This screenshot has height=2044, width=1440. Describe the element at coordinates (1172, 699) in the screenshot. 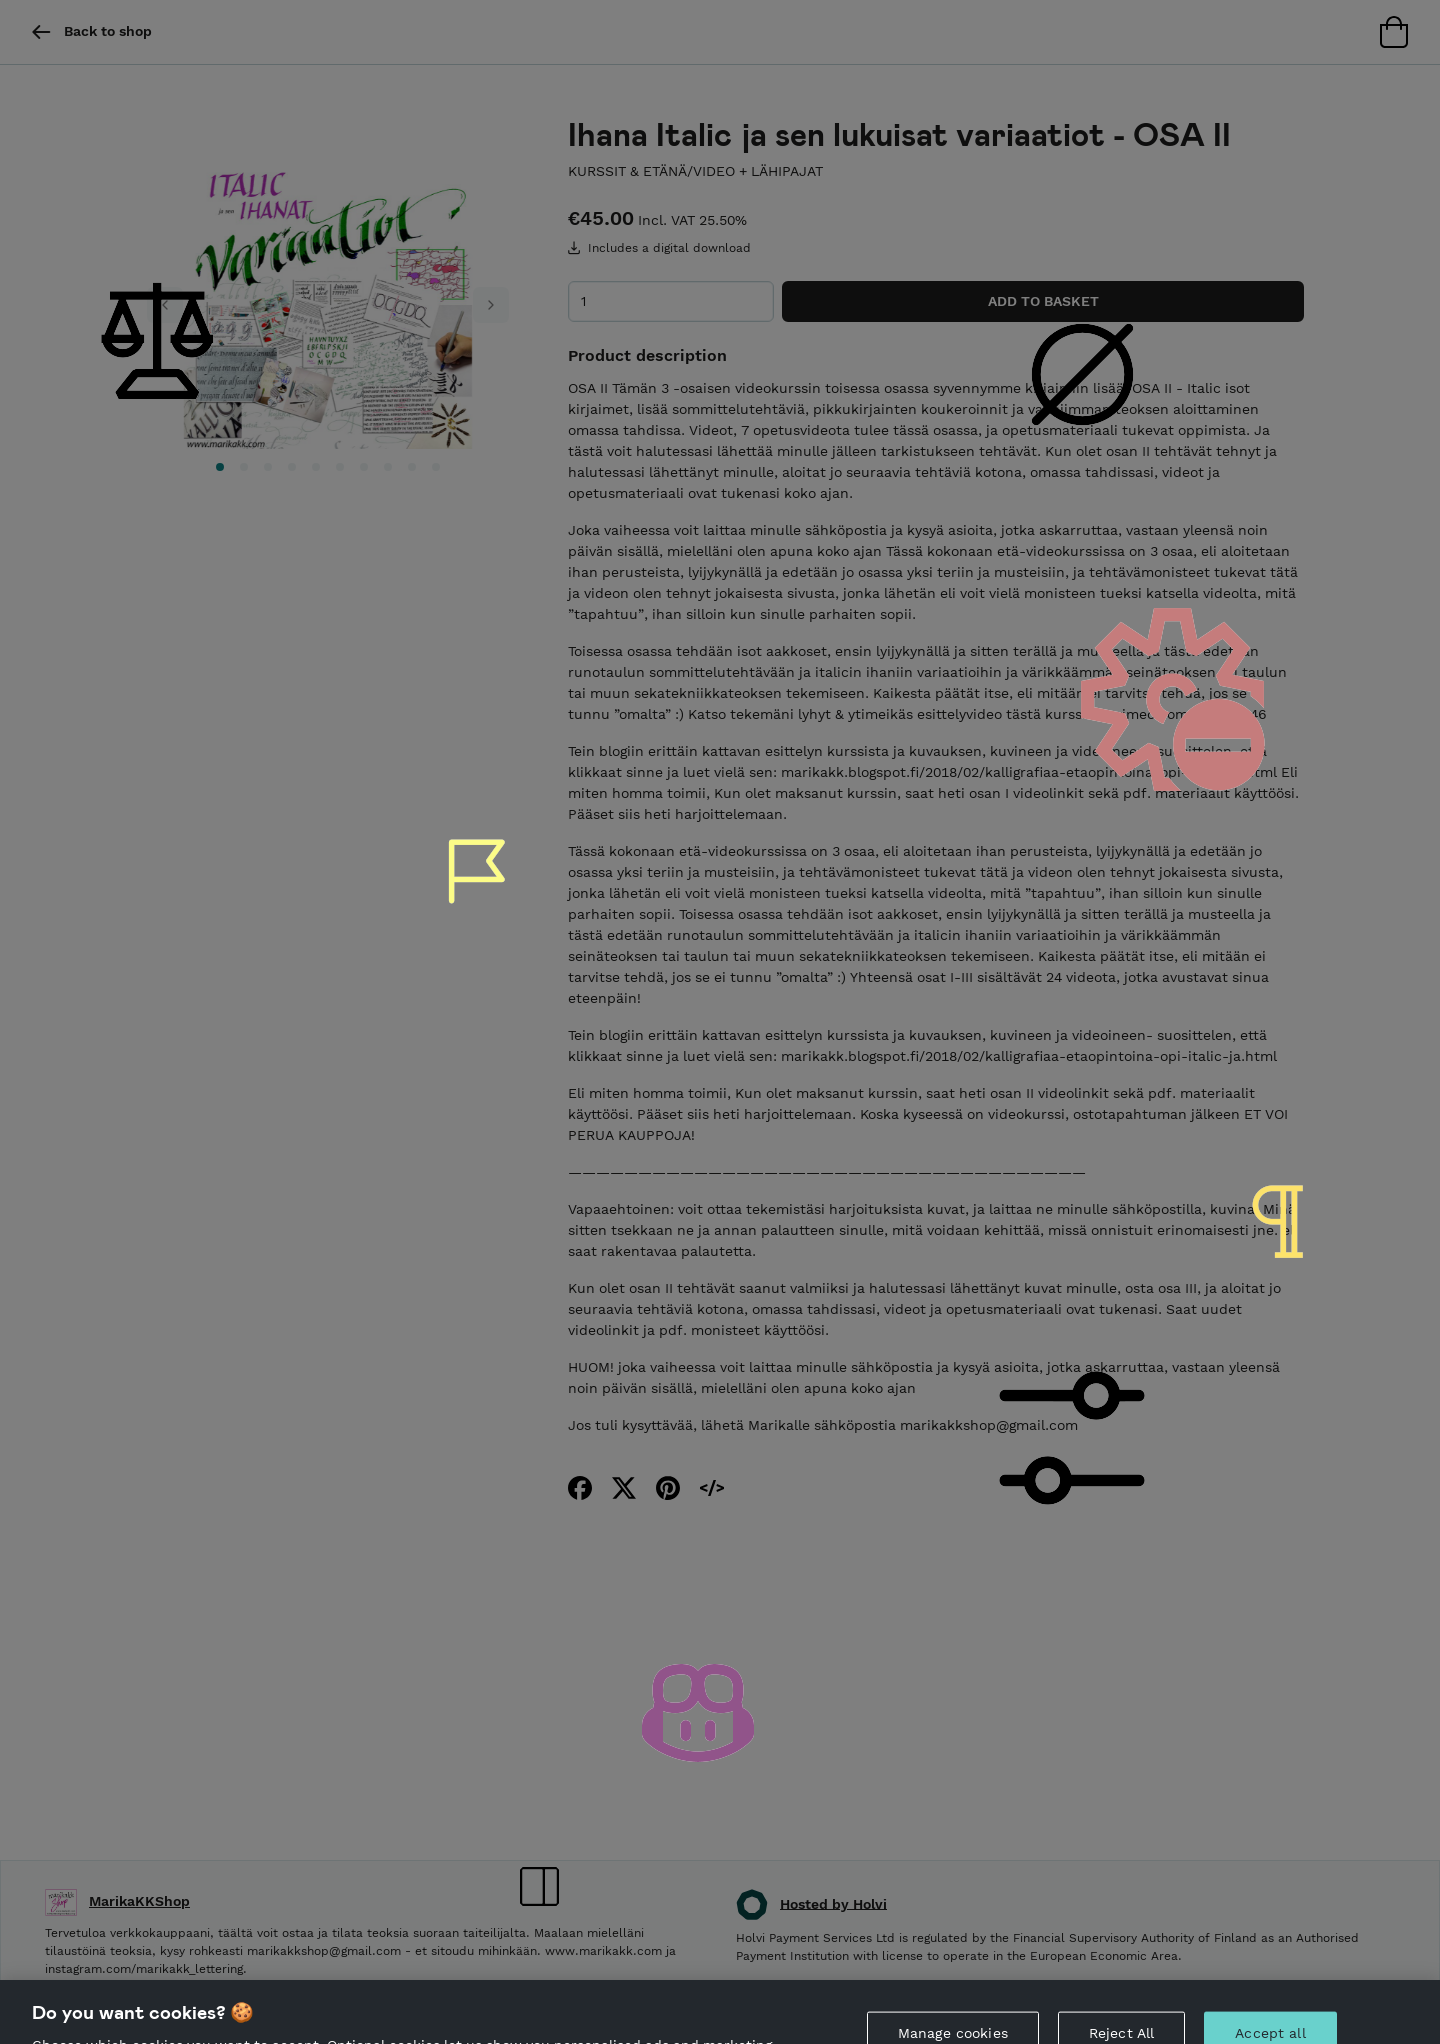

I see `exclude file or folder from settings` at that location.